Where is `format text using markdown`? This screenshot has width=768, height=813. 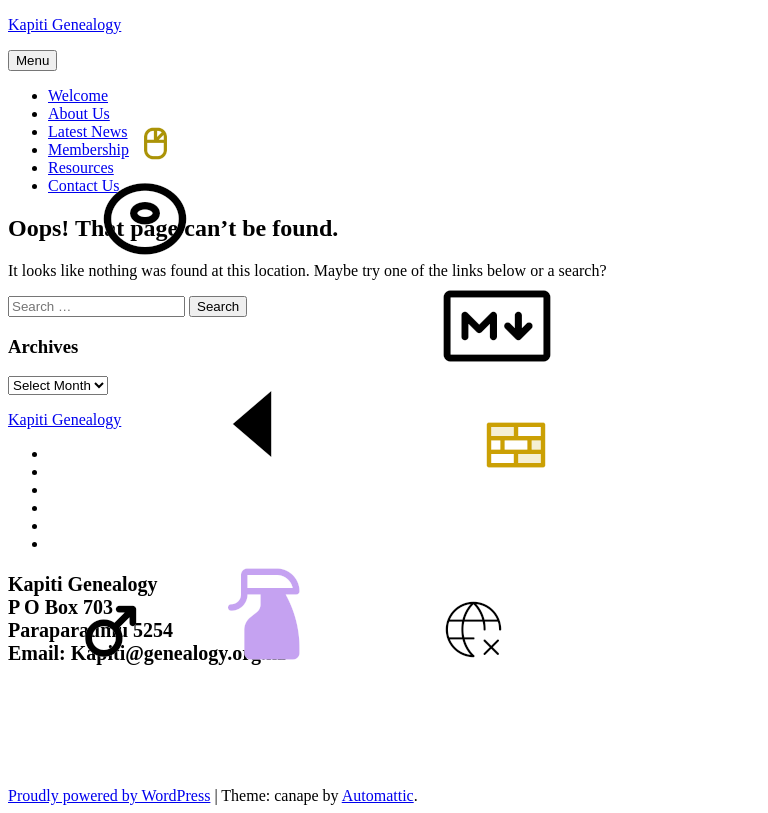
format text using markdown is located at coordinates (497, 326).